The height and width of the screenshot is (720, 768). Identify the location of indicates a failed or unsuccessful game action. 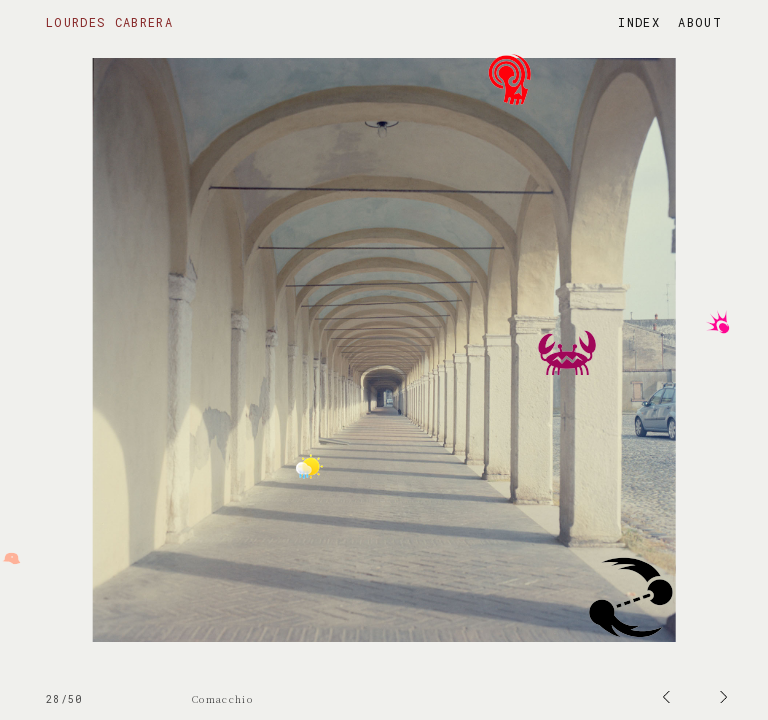
(567, 354).